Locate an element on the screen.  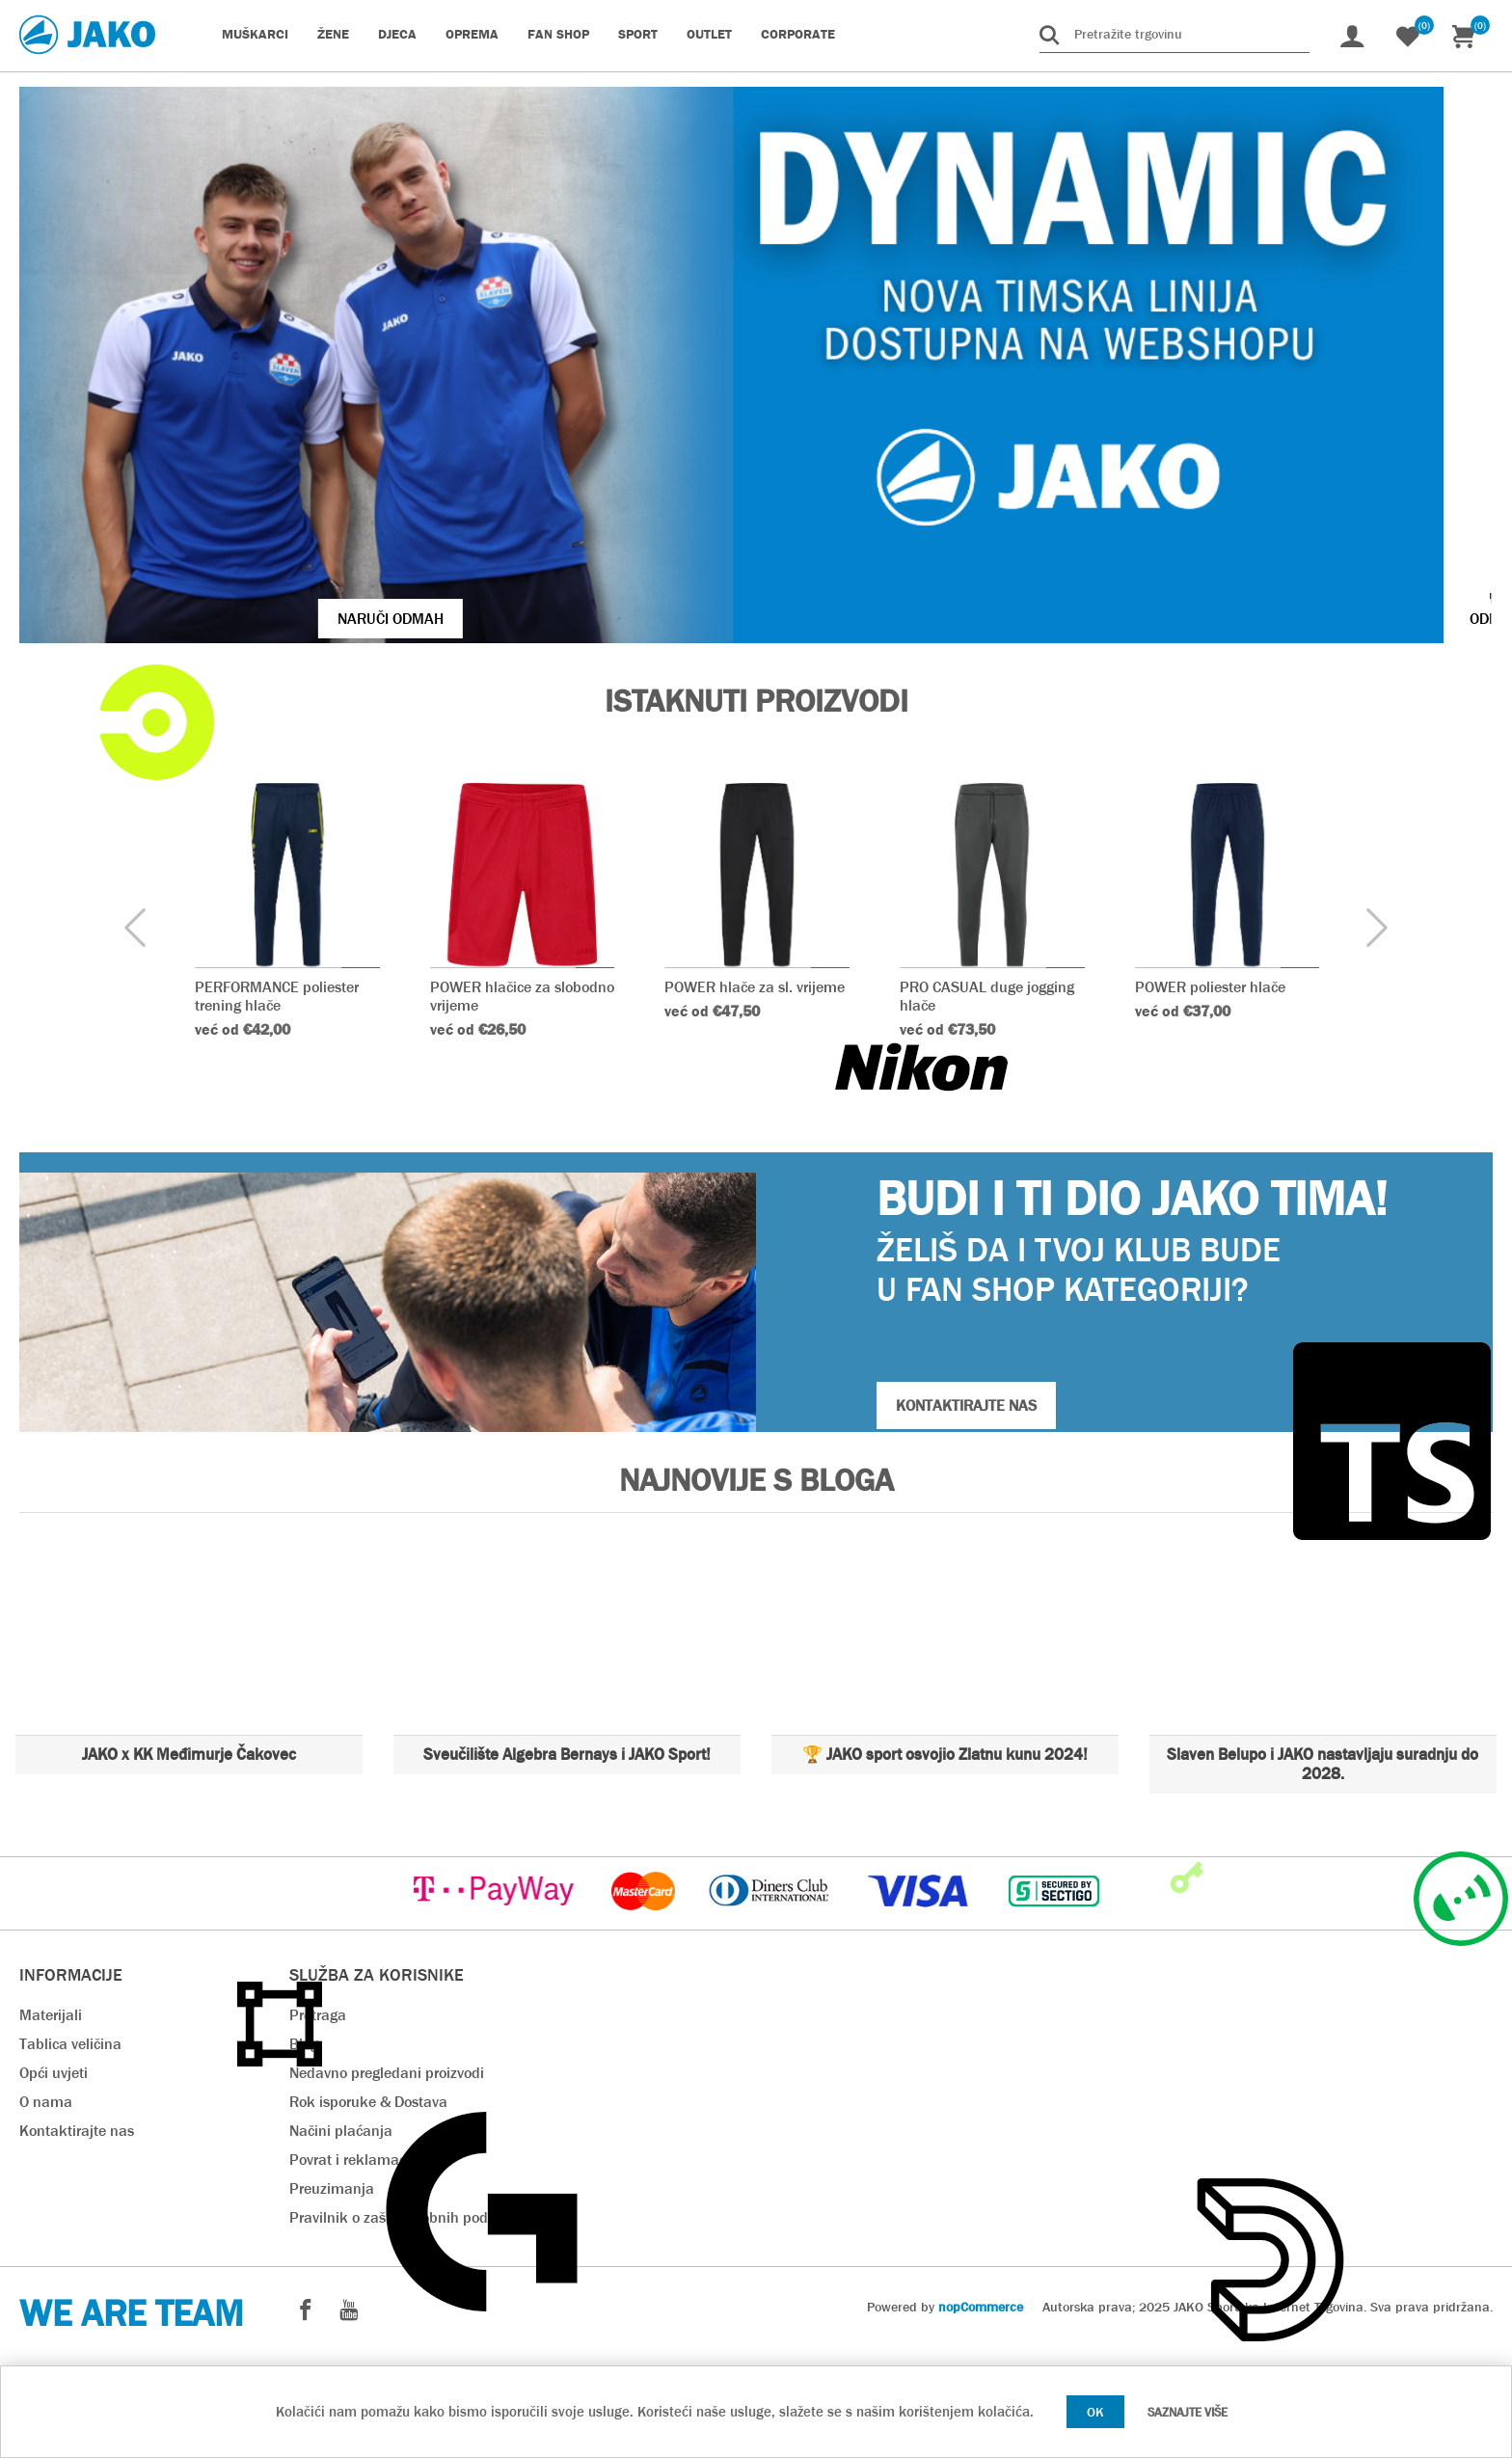
open CircleCI dashboard is located at coordinates (157, 722).